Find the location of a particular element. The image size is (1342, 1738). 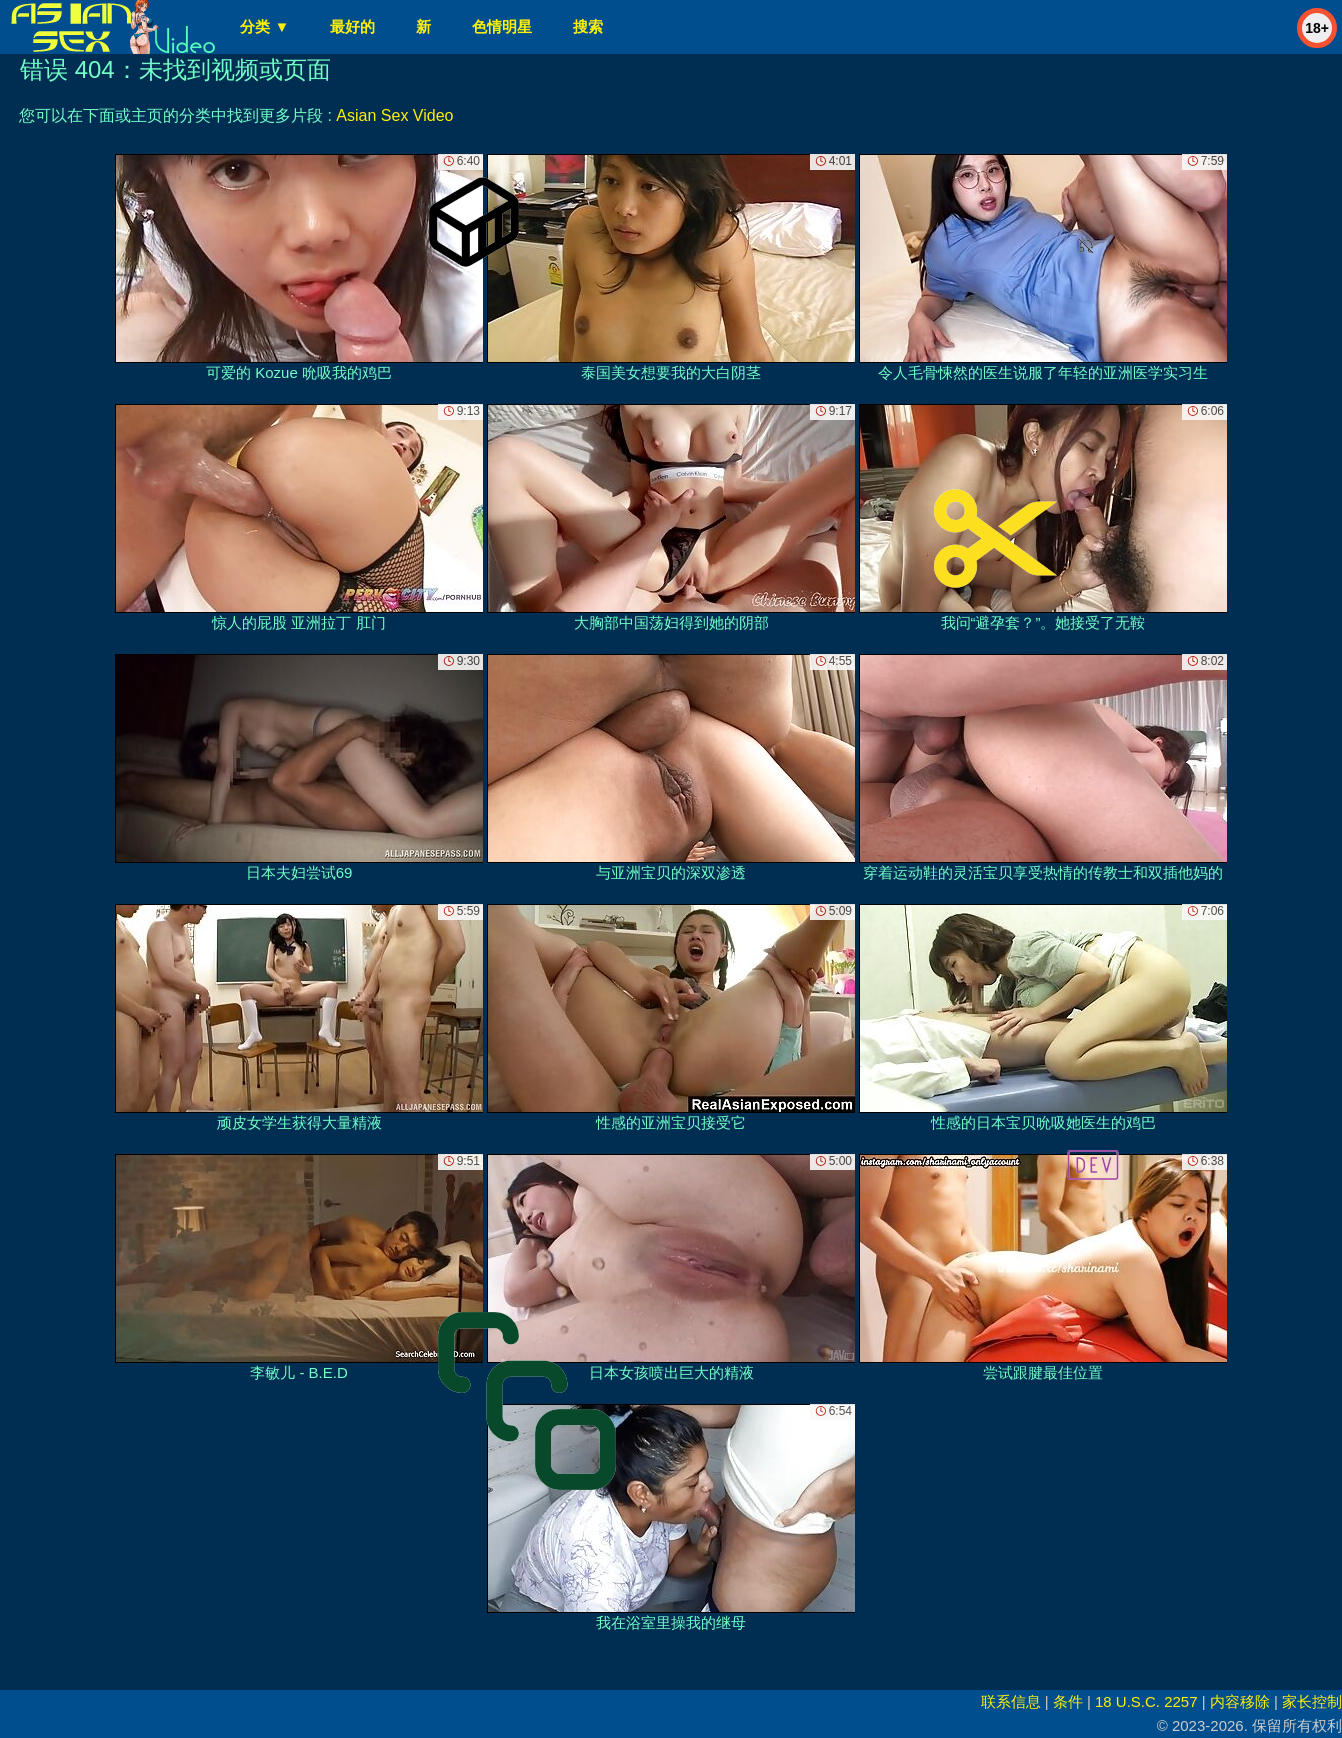

view container or package contents is located at coordinates (474, 222).